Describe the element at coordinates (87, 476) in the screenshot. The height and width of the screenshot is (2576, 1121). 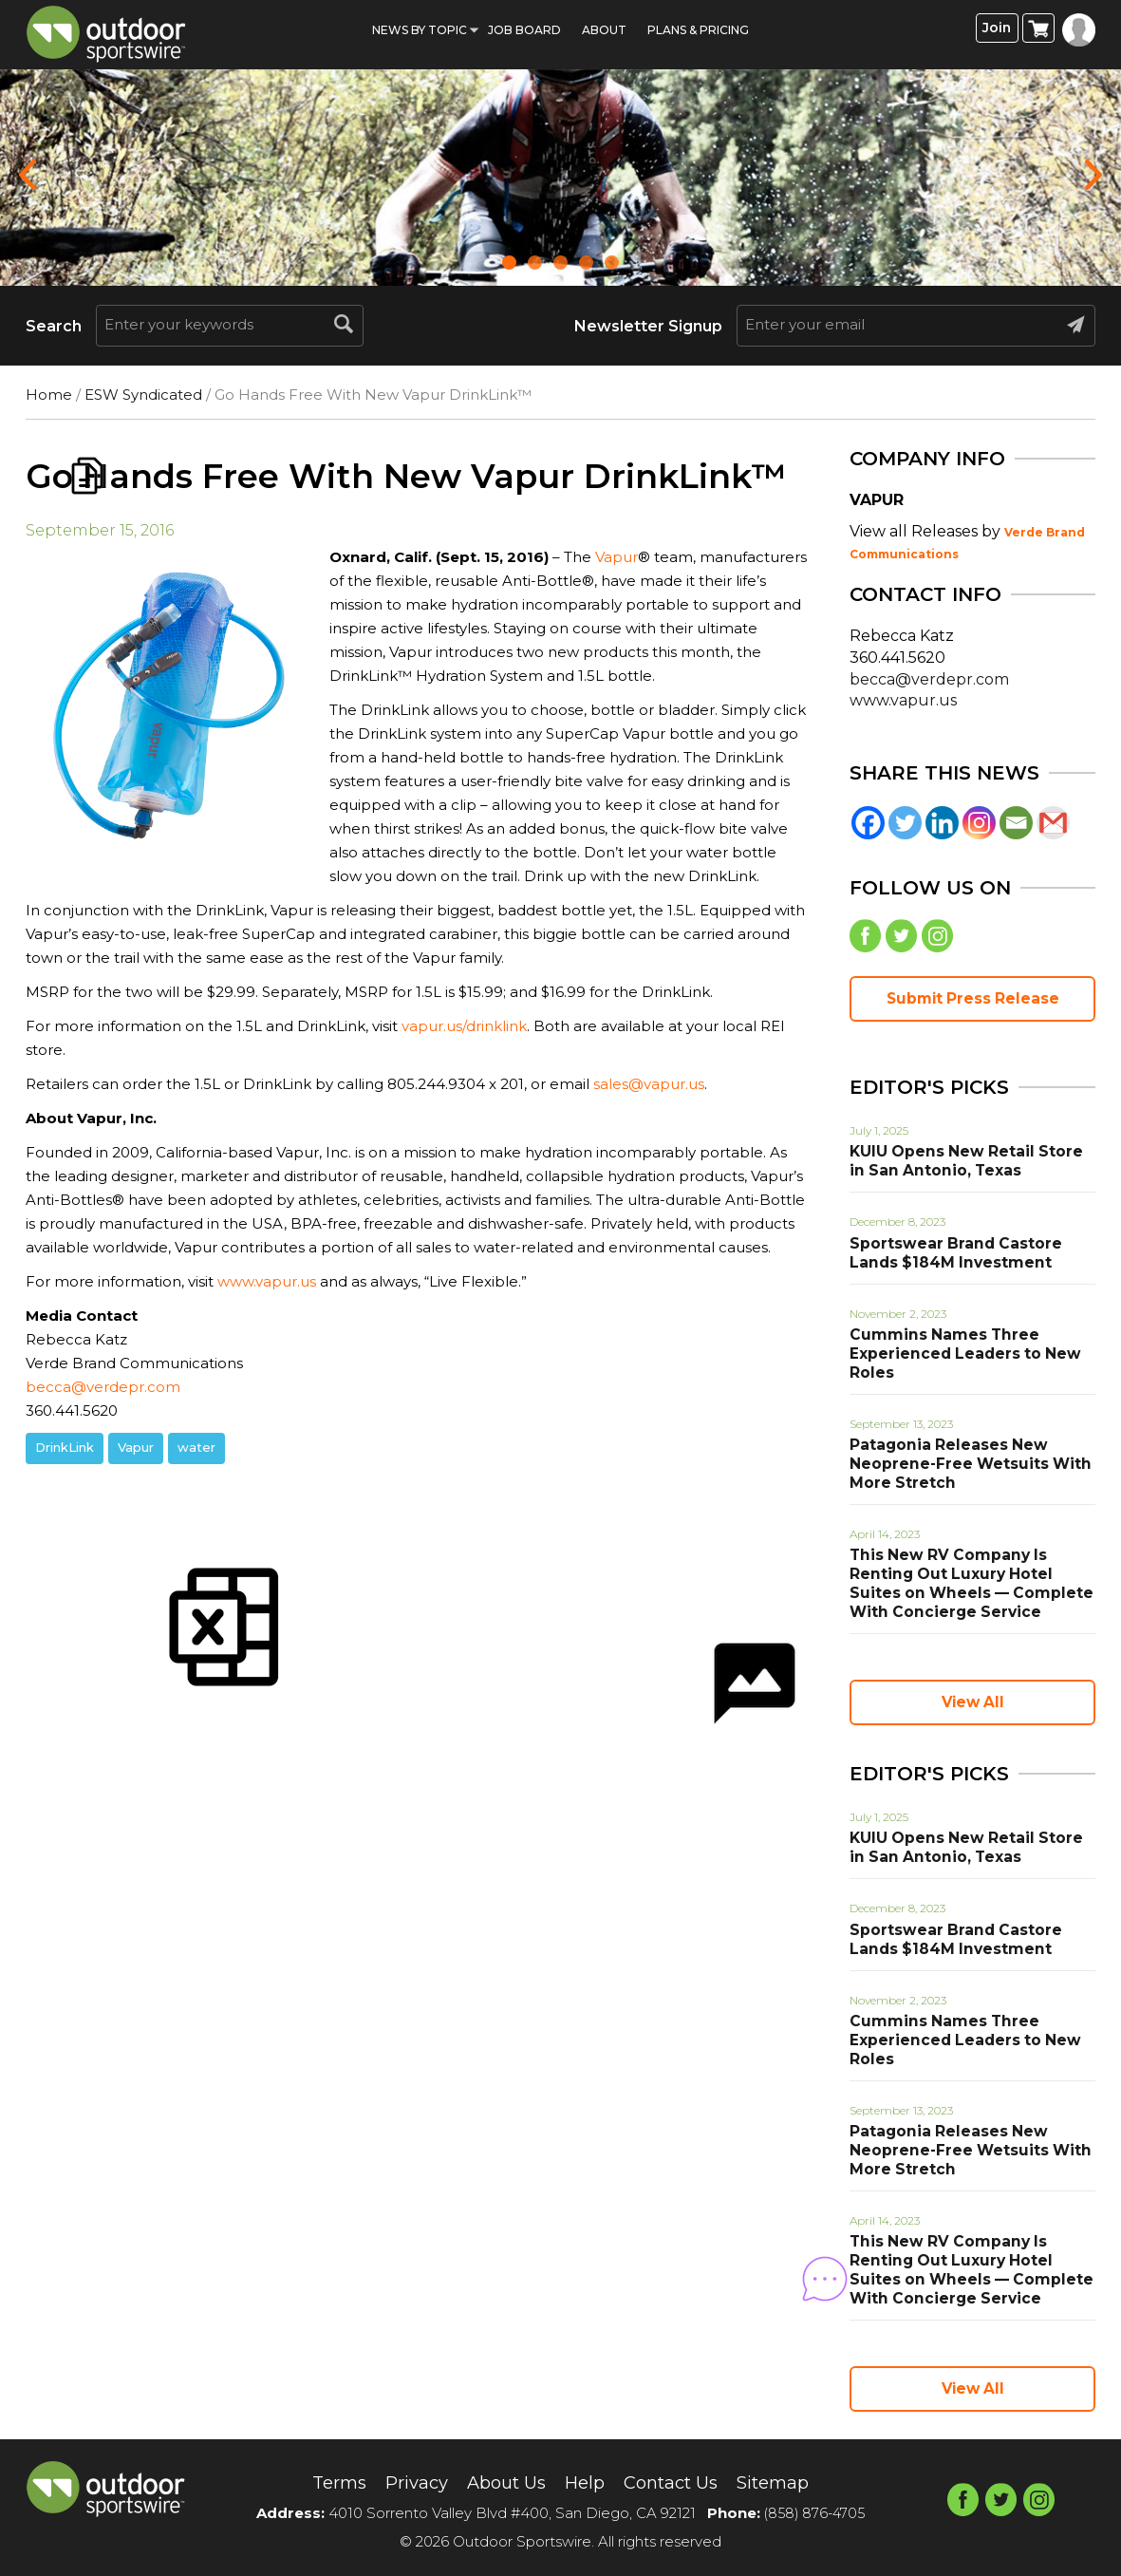
I see `view all files` at that location.